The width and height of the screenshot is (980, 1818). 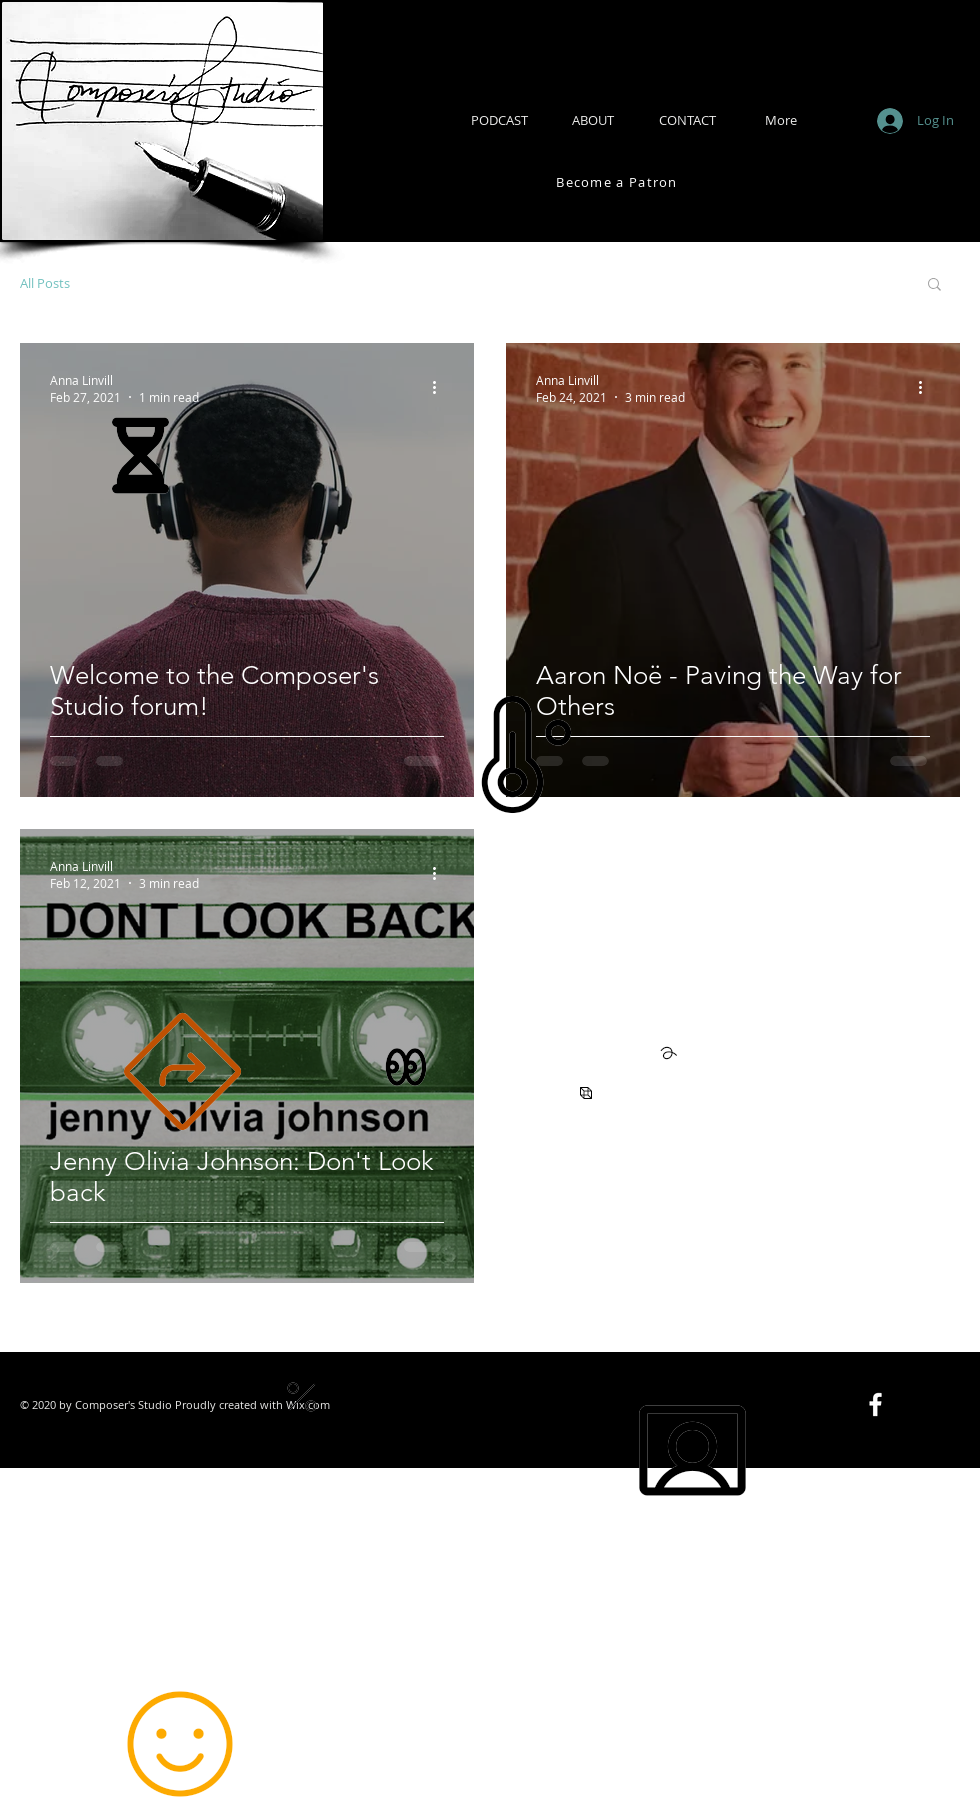 I want to click on indicates an upcoming turn or direction change, so click(x=182, y=1071).